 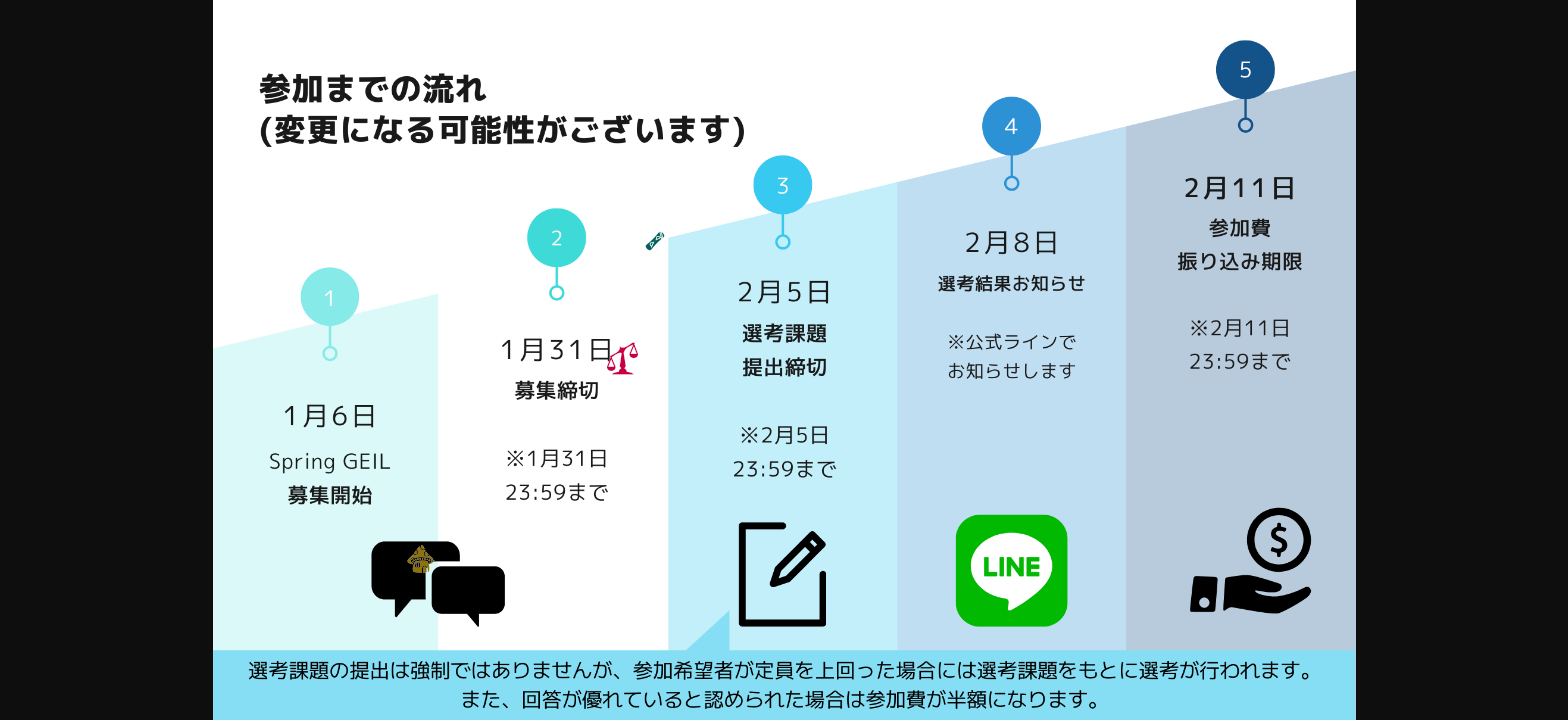 I want to click on indicates unfair or biased judgment, so click(x=622, y=358).